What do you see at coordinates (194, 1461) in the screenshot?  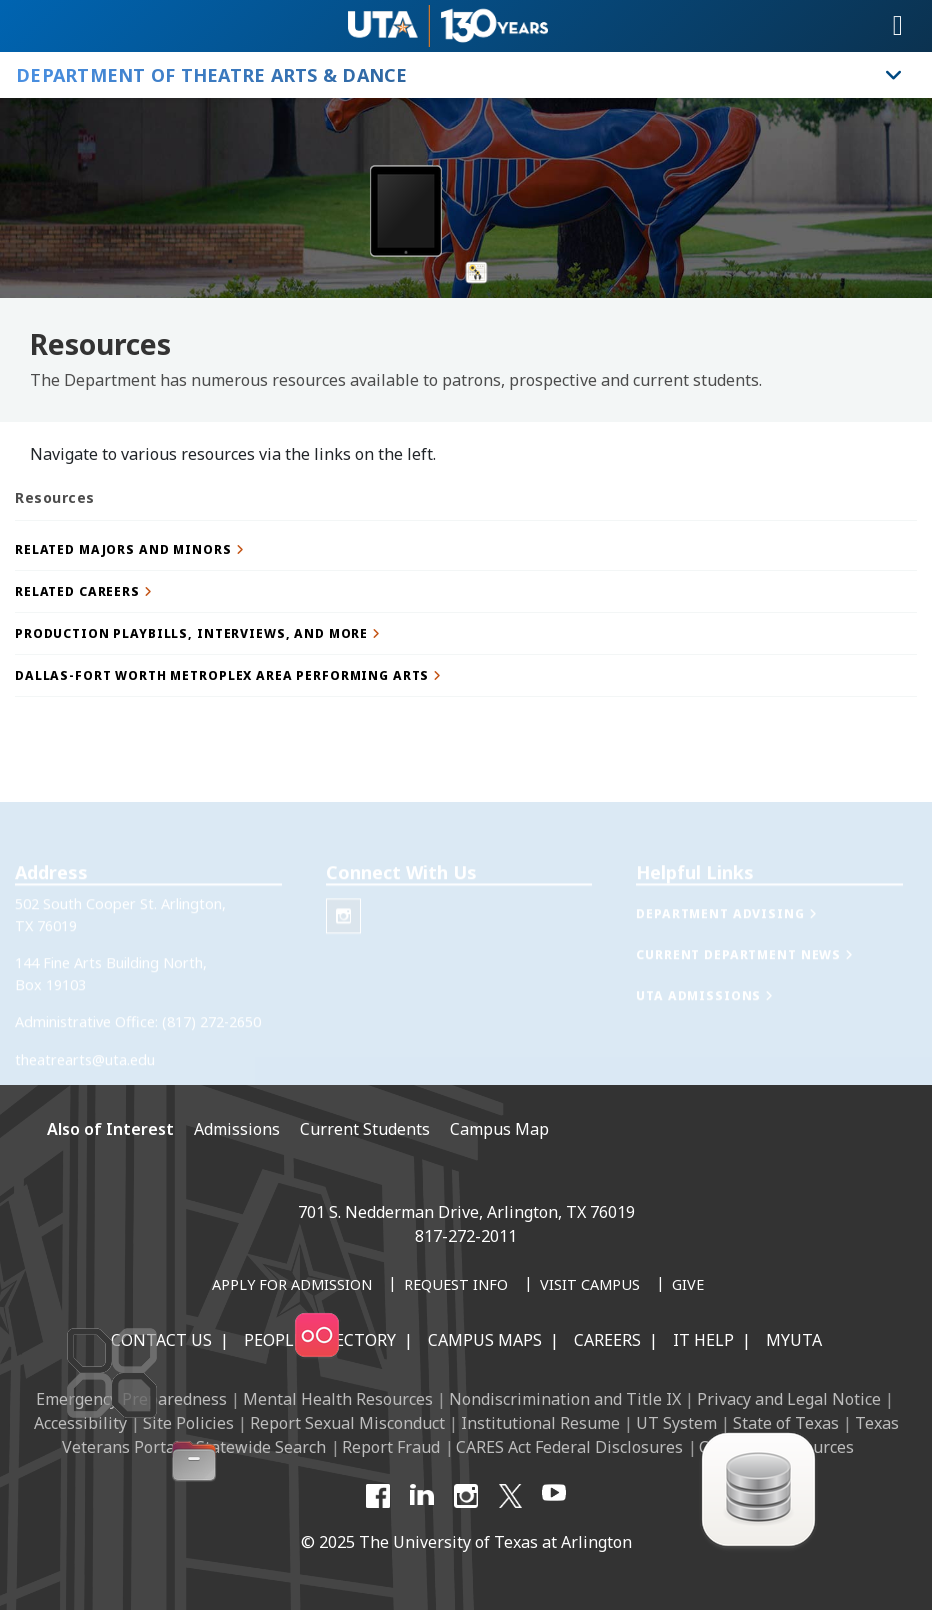 I see `open the file manager application` at bounding box center [194, 1461].